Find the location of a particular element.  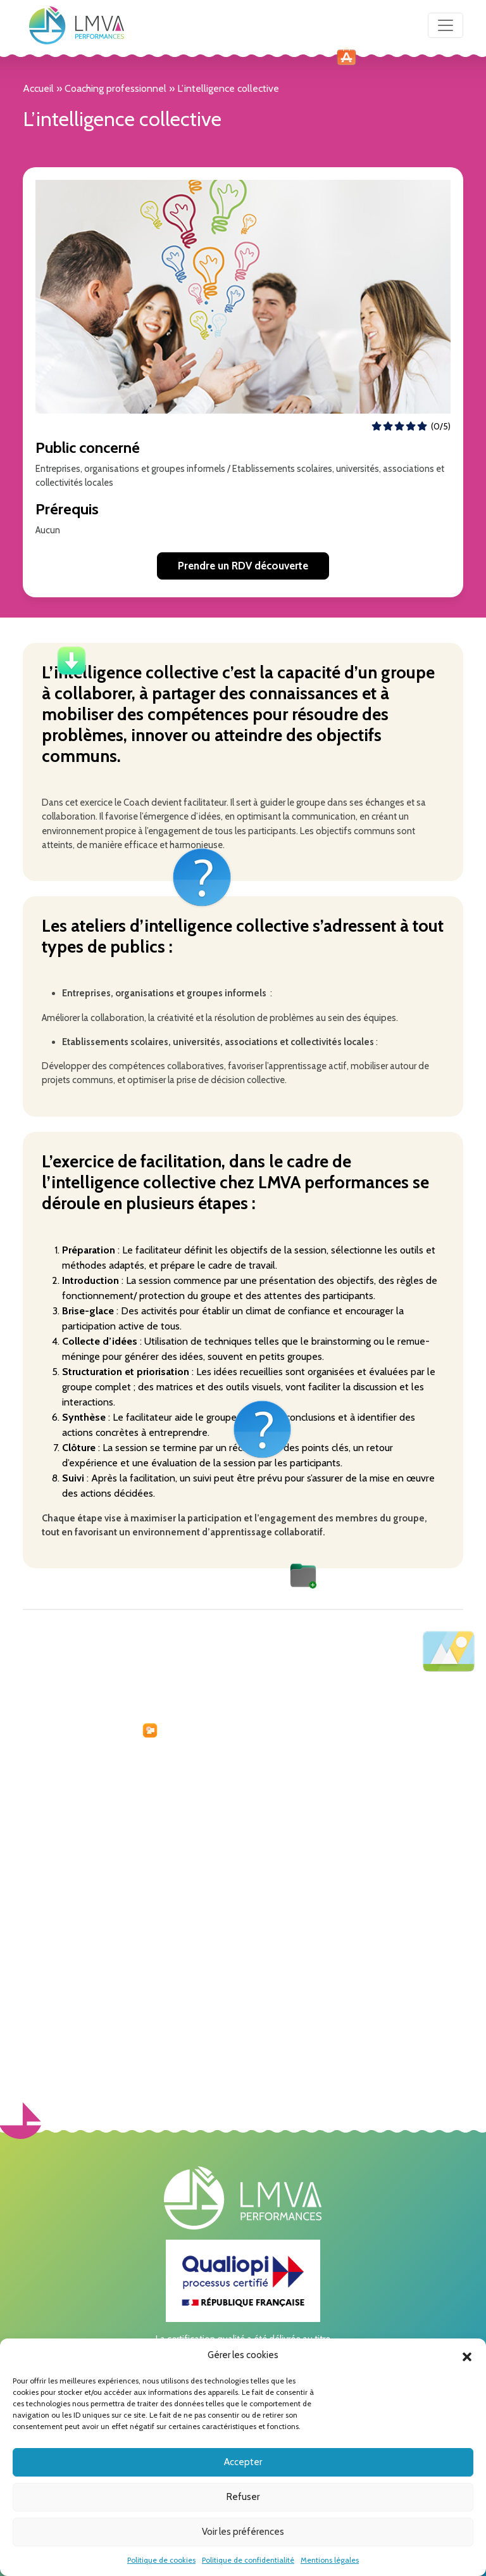

open the software store to browse and install apps is located at coordinates (346, 57).